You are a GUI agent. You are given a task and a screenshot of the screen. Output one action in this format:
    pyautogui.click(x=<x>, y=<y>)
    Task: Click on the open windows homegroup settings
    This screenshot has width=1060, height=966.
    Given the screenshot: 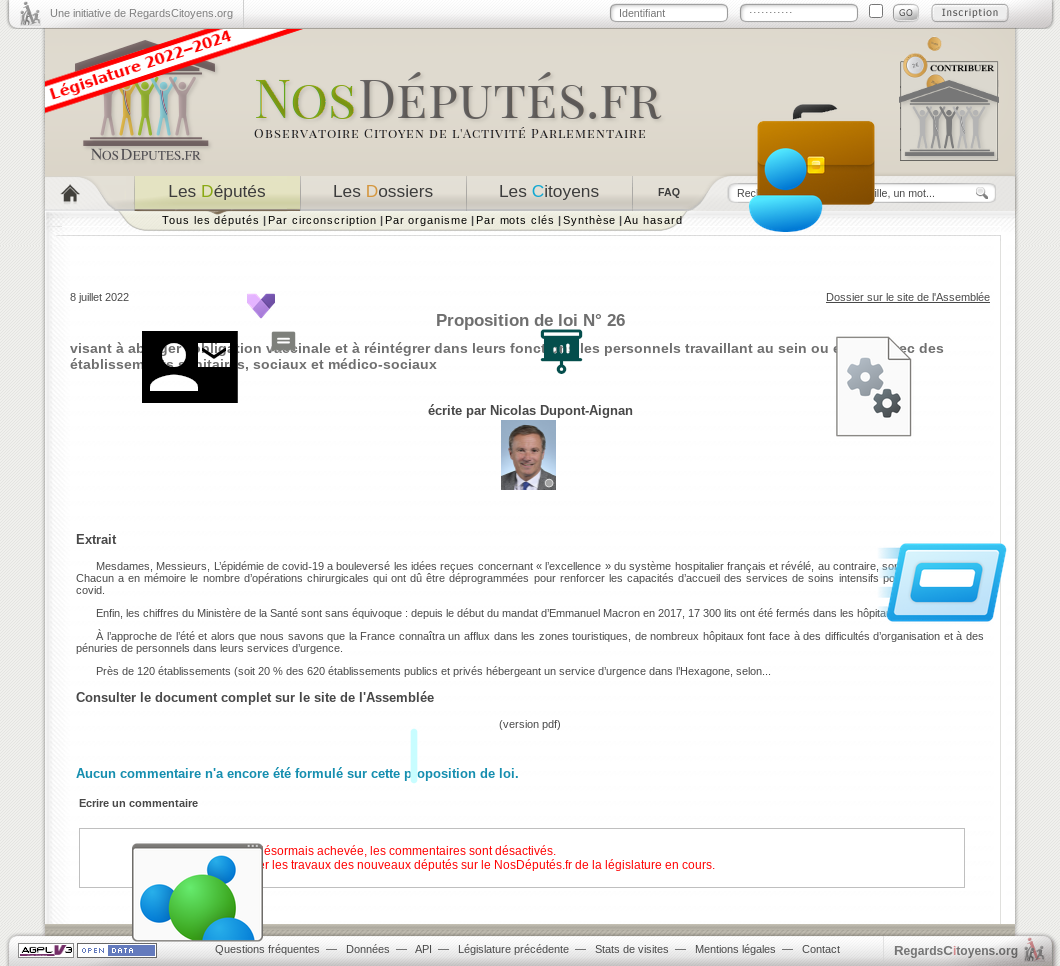 What is the action you would take?
    pyautogui.click(x=197, y=892)
    